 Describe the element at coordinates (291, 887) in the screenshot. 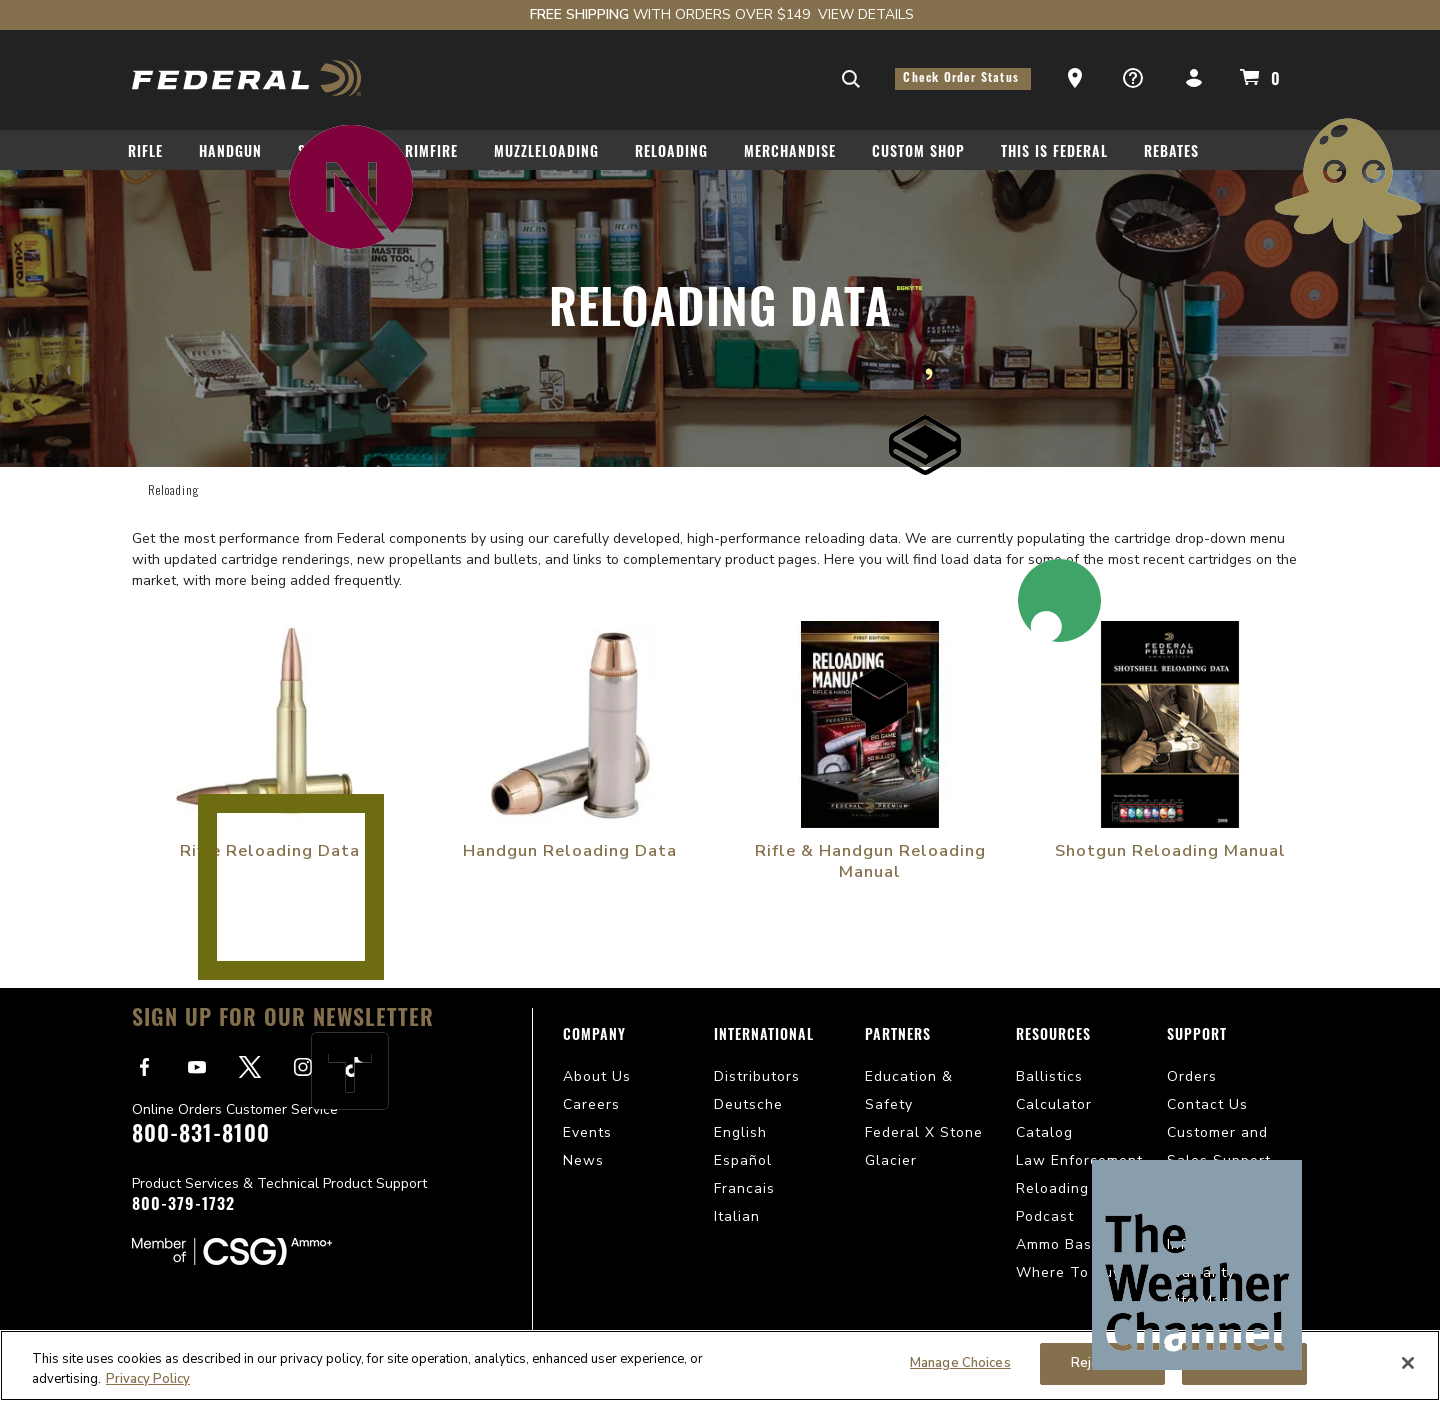

I see `open CodeSandbox development environment` at that location.